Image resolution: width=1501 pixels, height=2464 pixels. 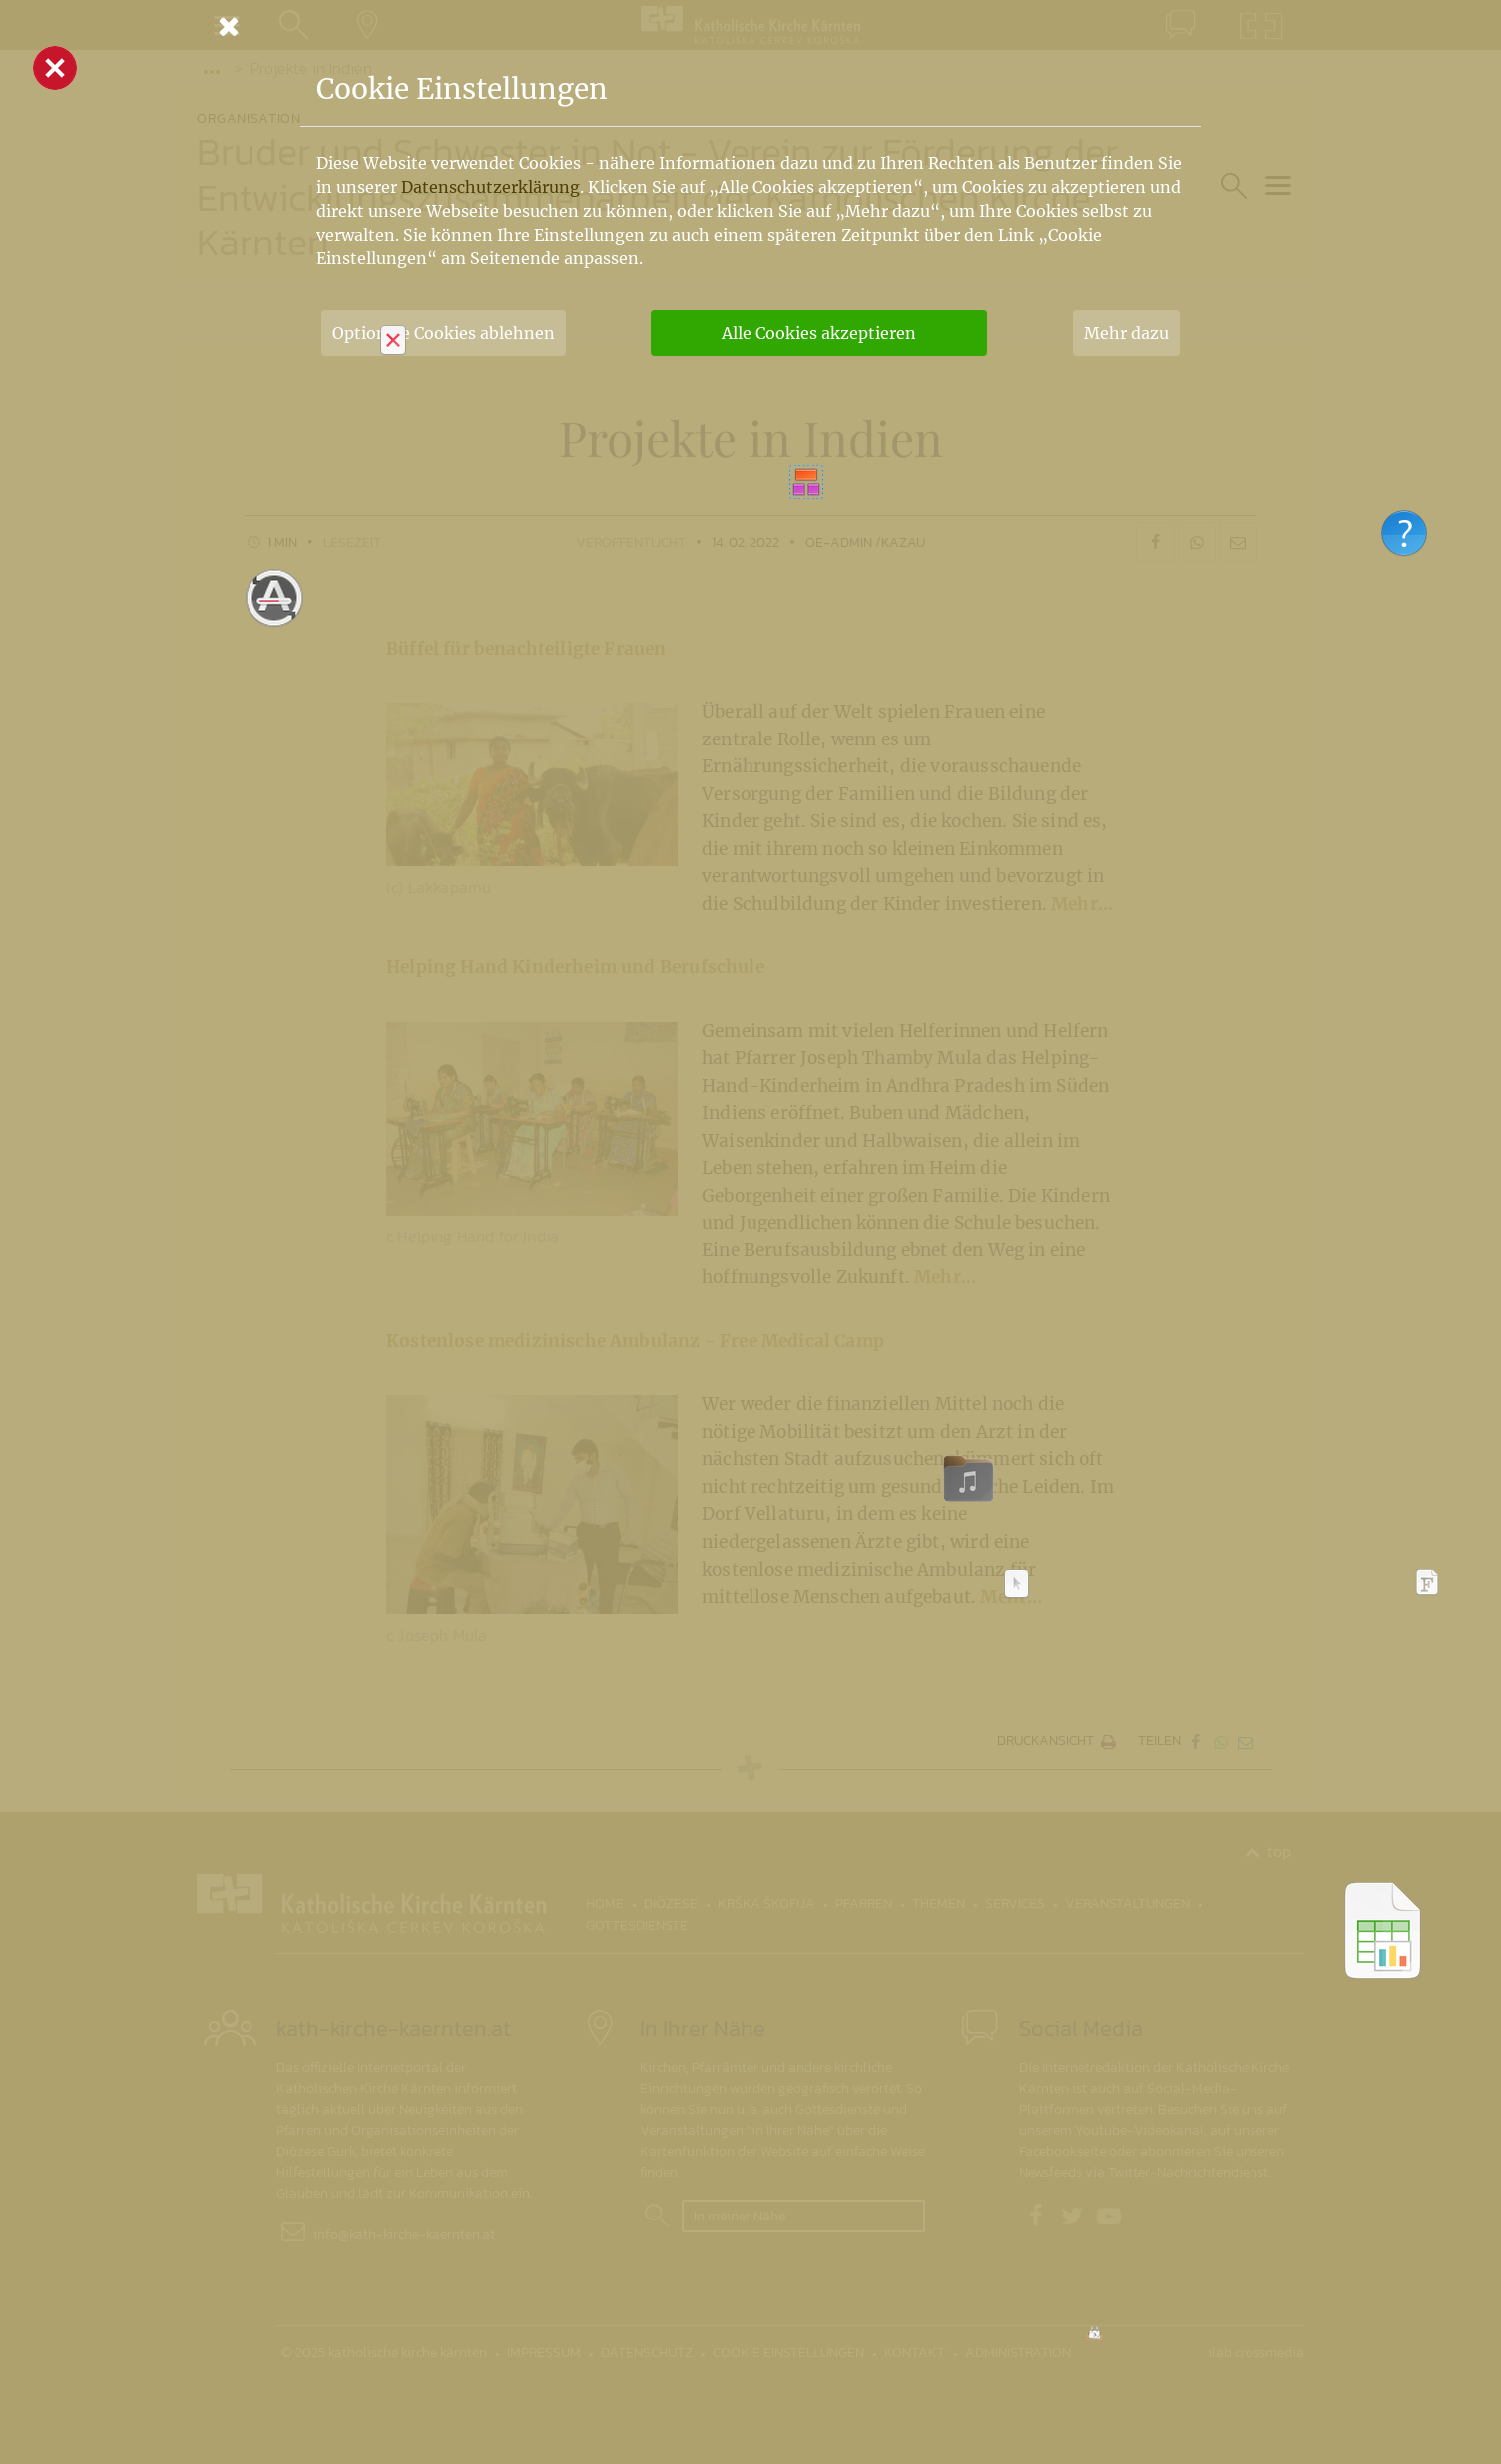 I want to click on cursor image file type, so click(x=1016, y=1583).